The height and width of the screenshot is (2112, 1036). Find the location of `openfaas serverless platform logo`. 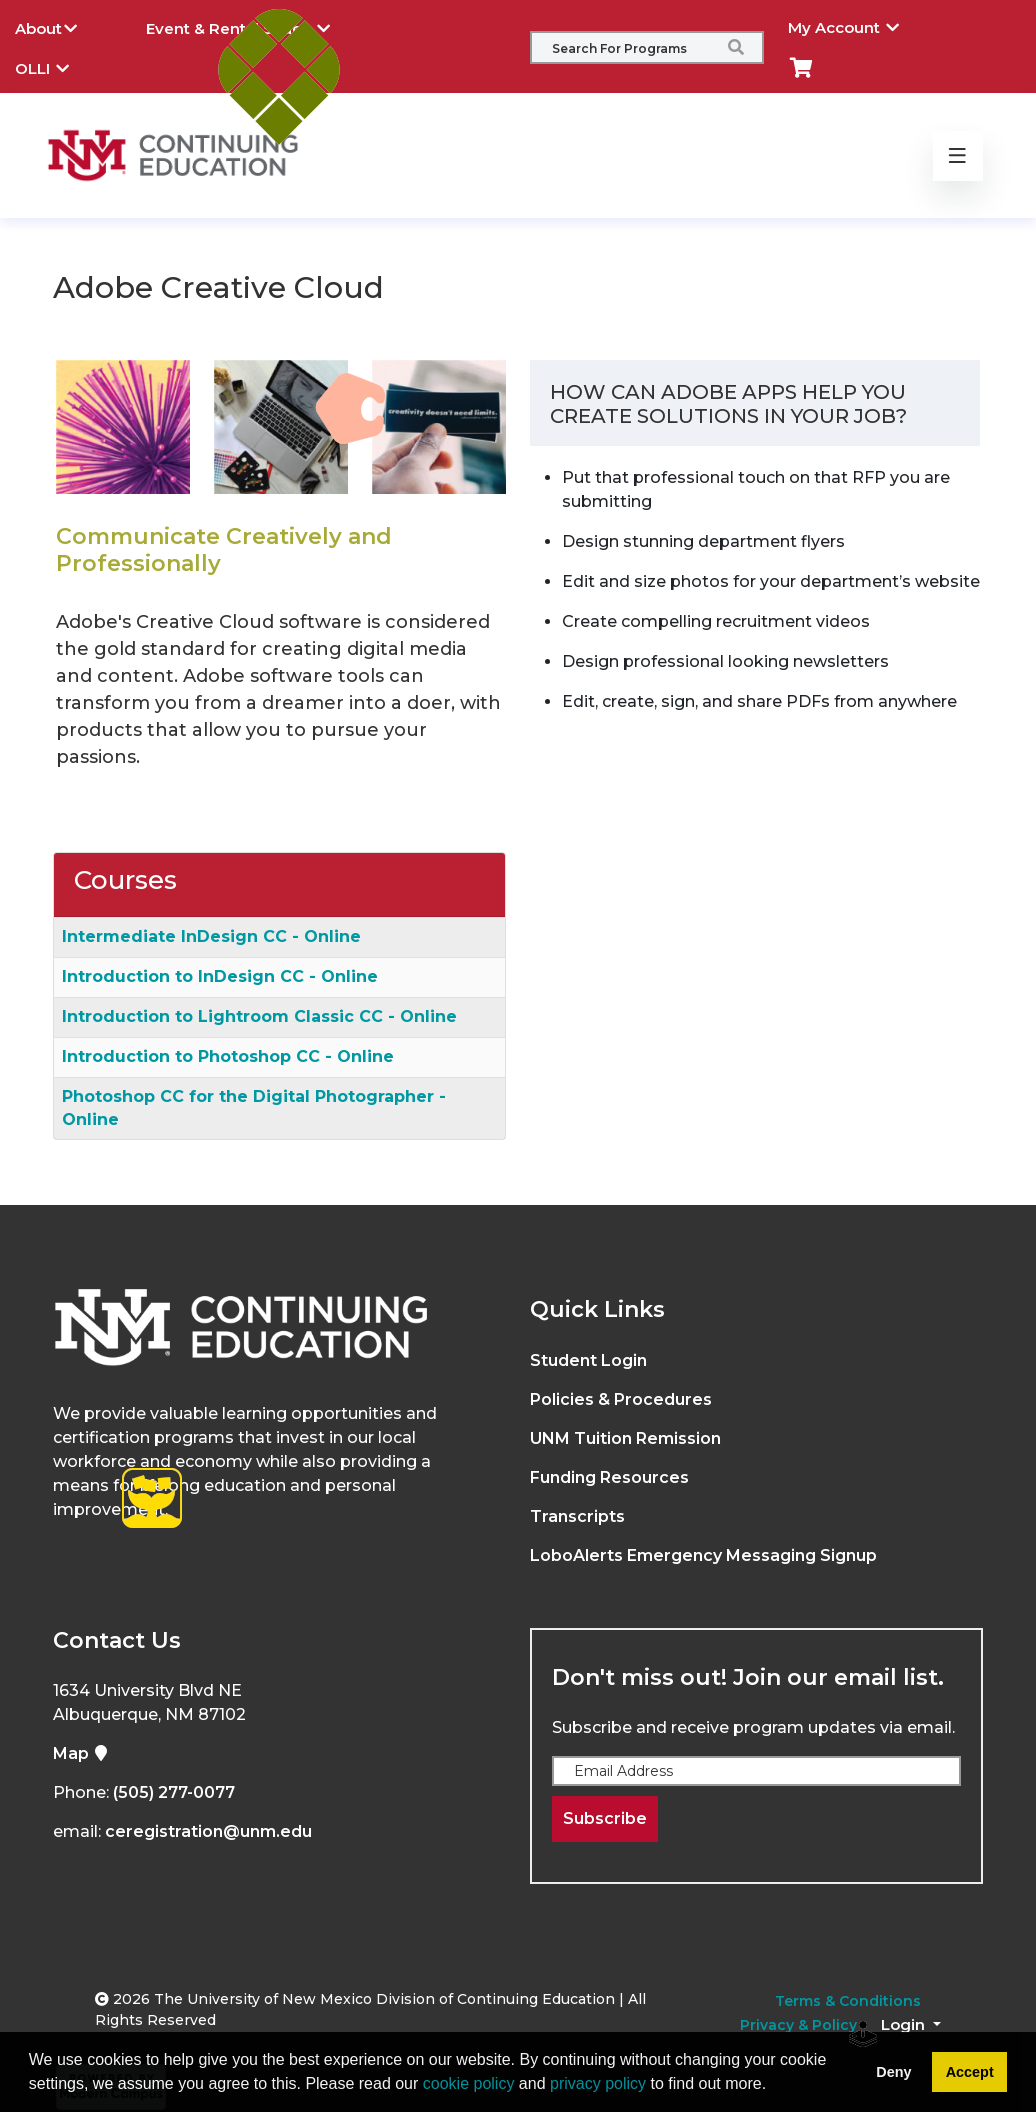

openfaas serverless platform logo is located at coordinates (152, 1498).